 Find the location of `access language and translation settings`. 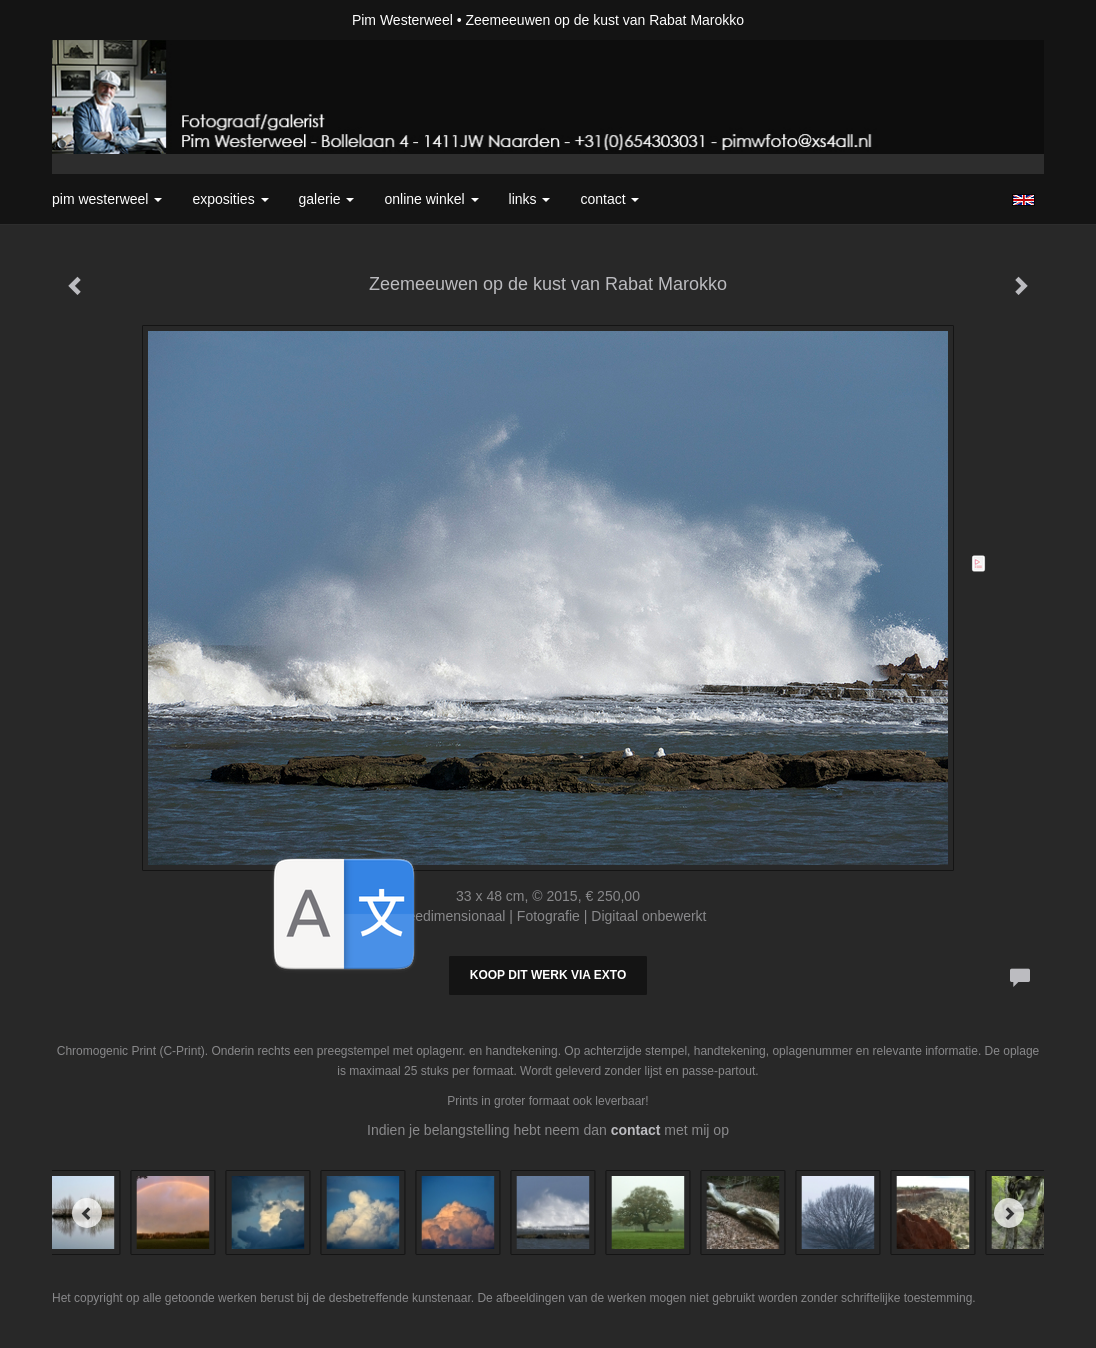

access language and translation settings is located at coordinates (344, 914).